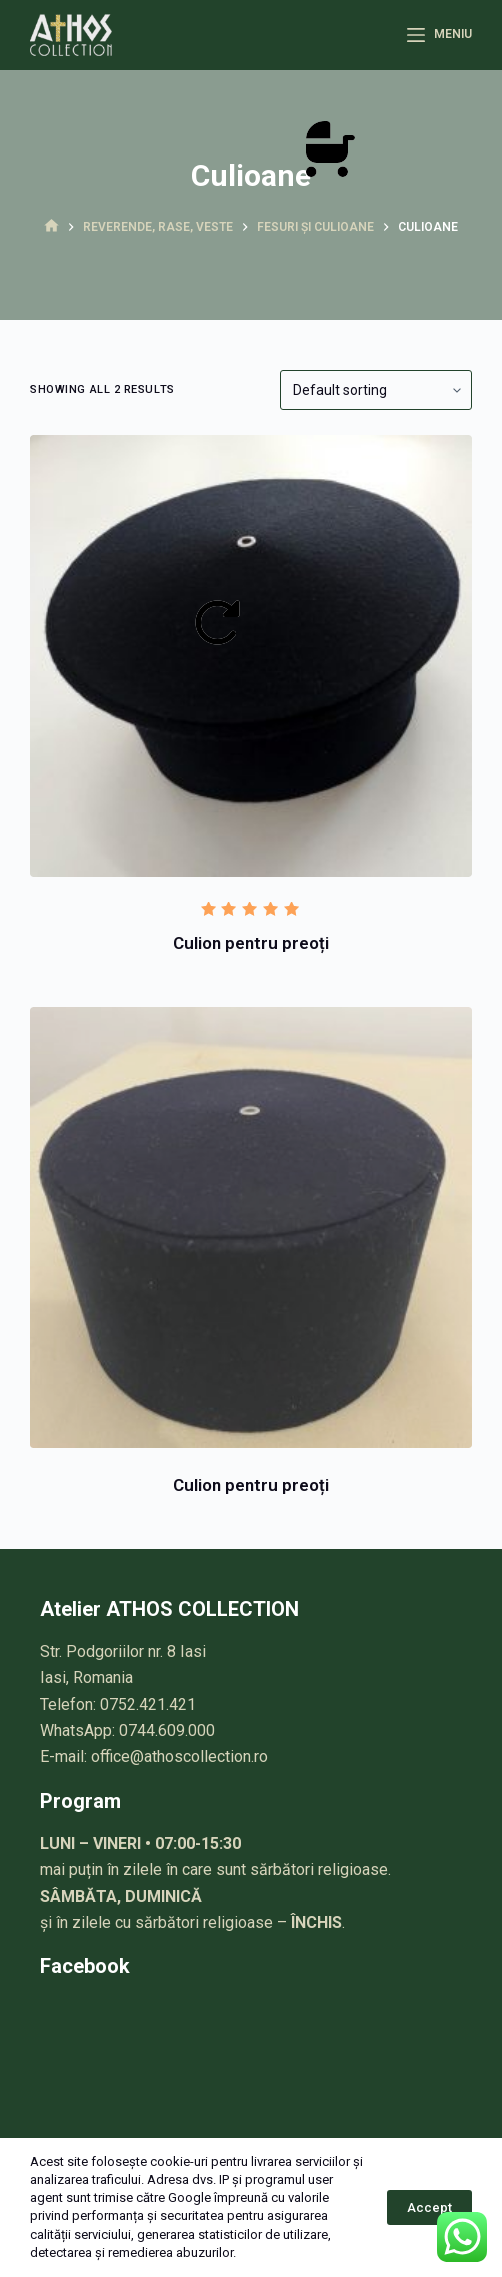 This screenshot has height=2277, width=502. What do you see at coordinates (217, 622) in the screenshot?
I see `redo the last undone action` at bounding box center [217, 622].